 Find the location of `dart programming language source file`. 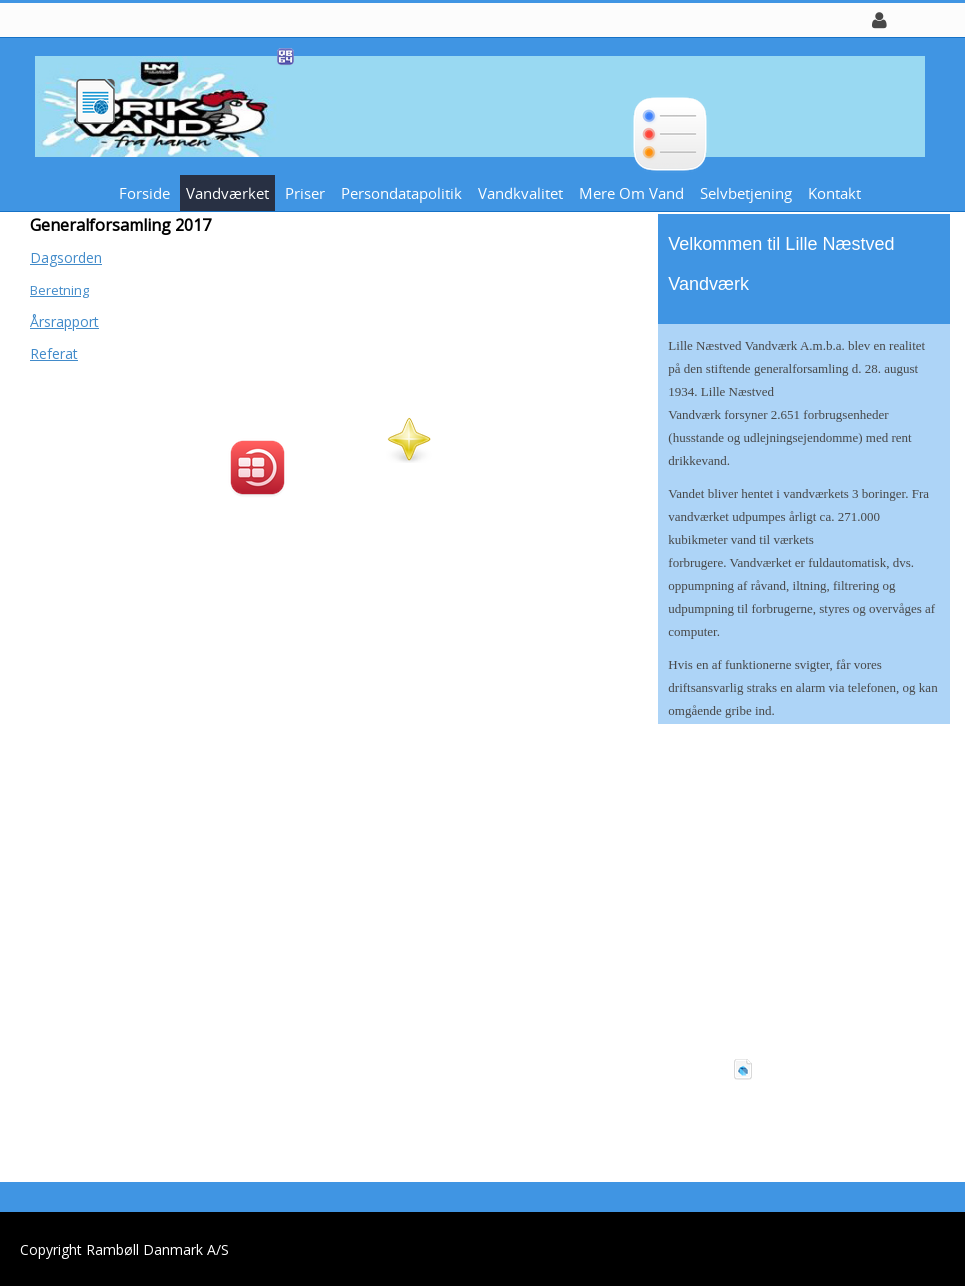

dart programming language source file is located at coordinates (743, 1069).